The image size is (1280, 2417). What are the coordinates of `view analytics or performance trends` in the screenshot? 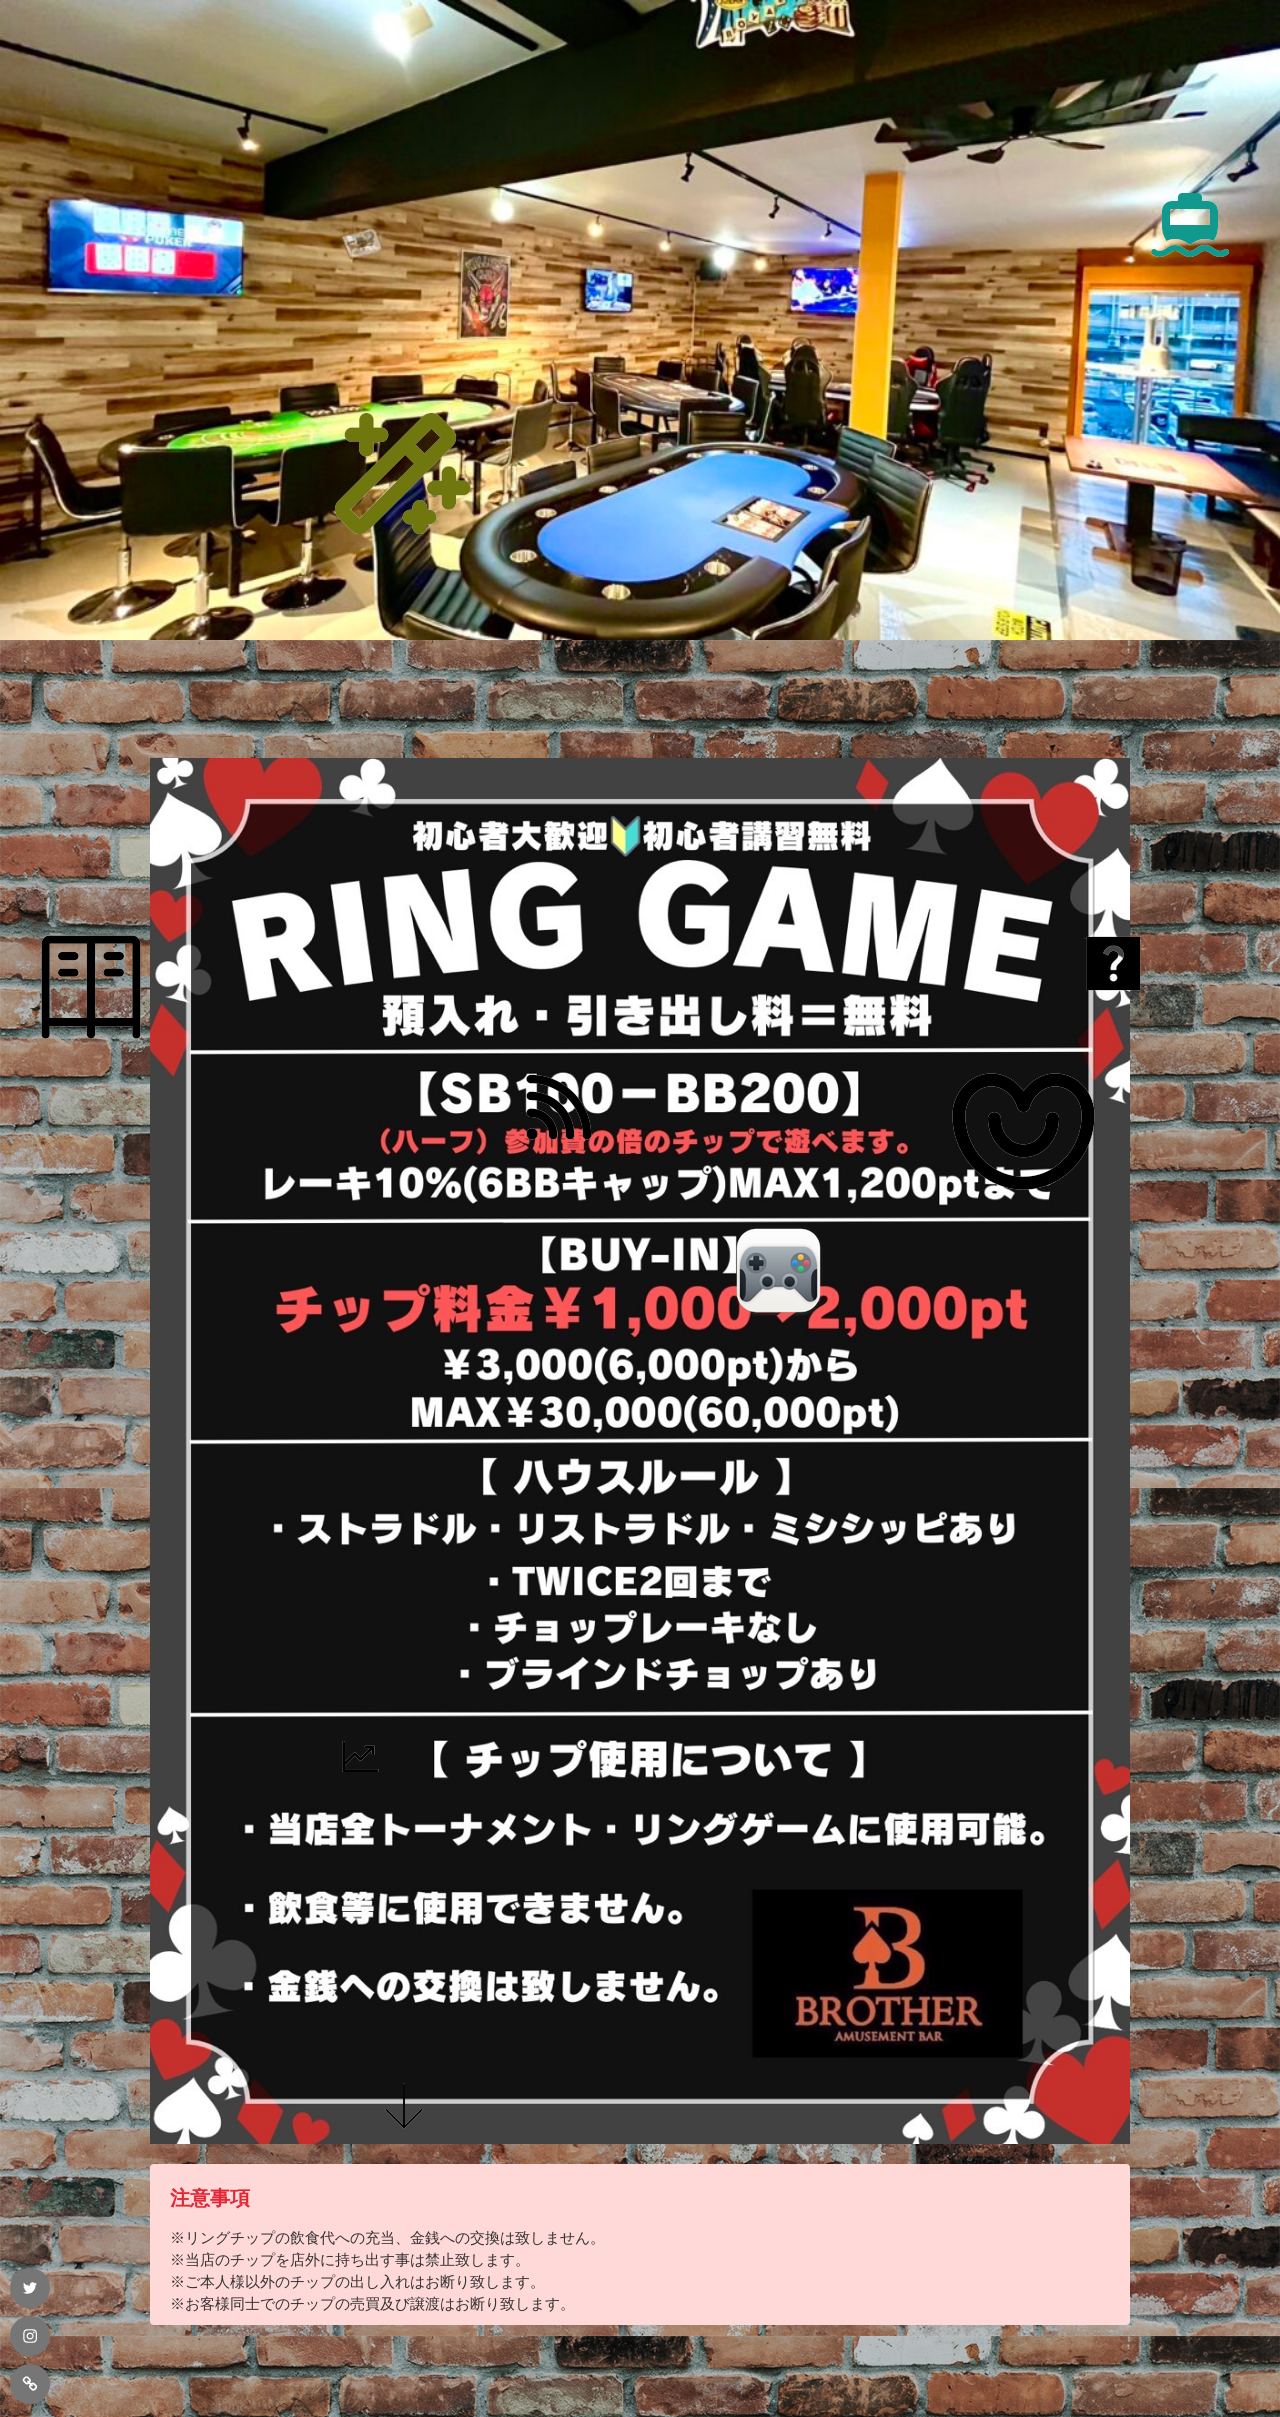 It's located at (360, 1756).